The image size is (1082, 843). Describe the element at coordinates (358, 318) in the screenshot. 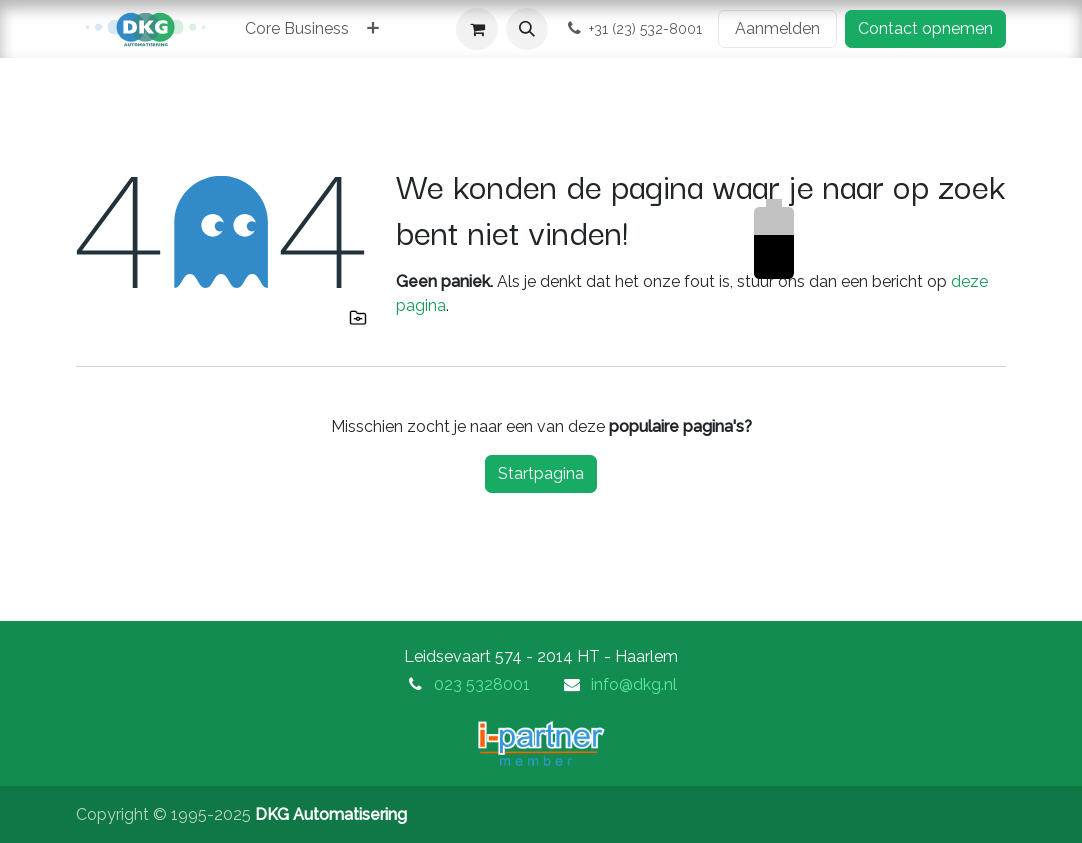

I see `access git repository folder` at that location.